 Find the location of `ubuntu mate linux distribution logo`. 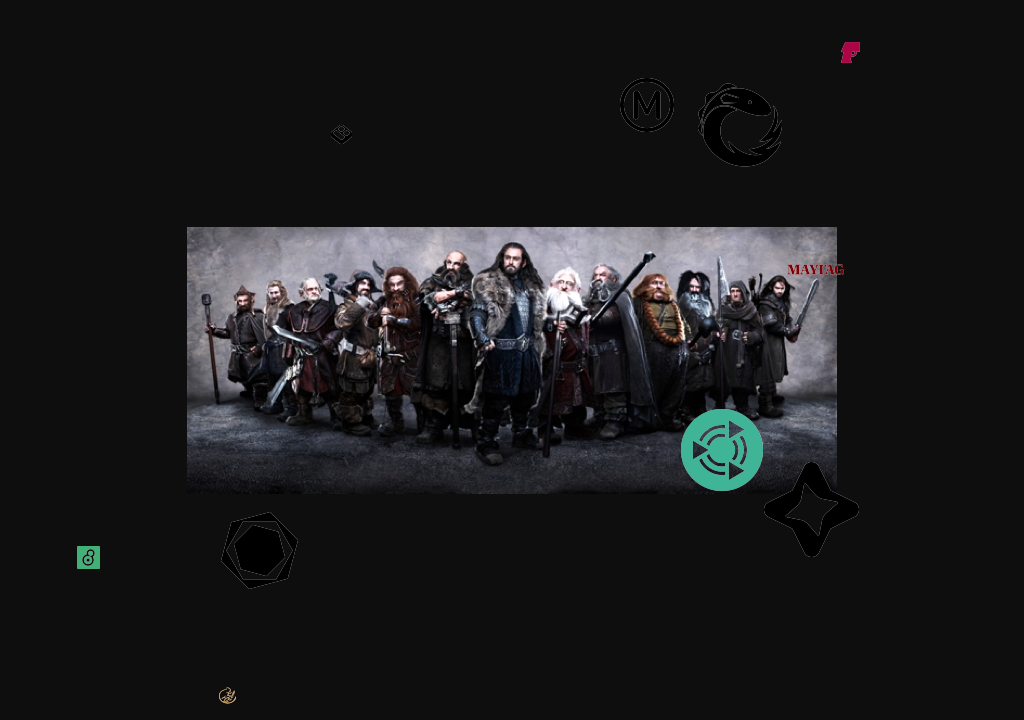

ubuntu mate linux distribution logo is located at coordinates (722, 450).